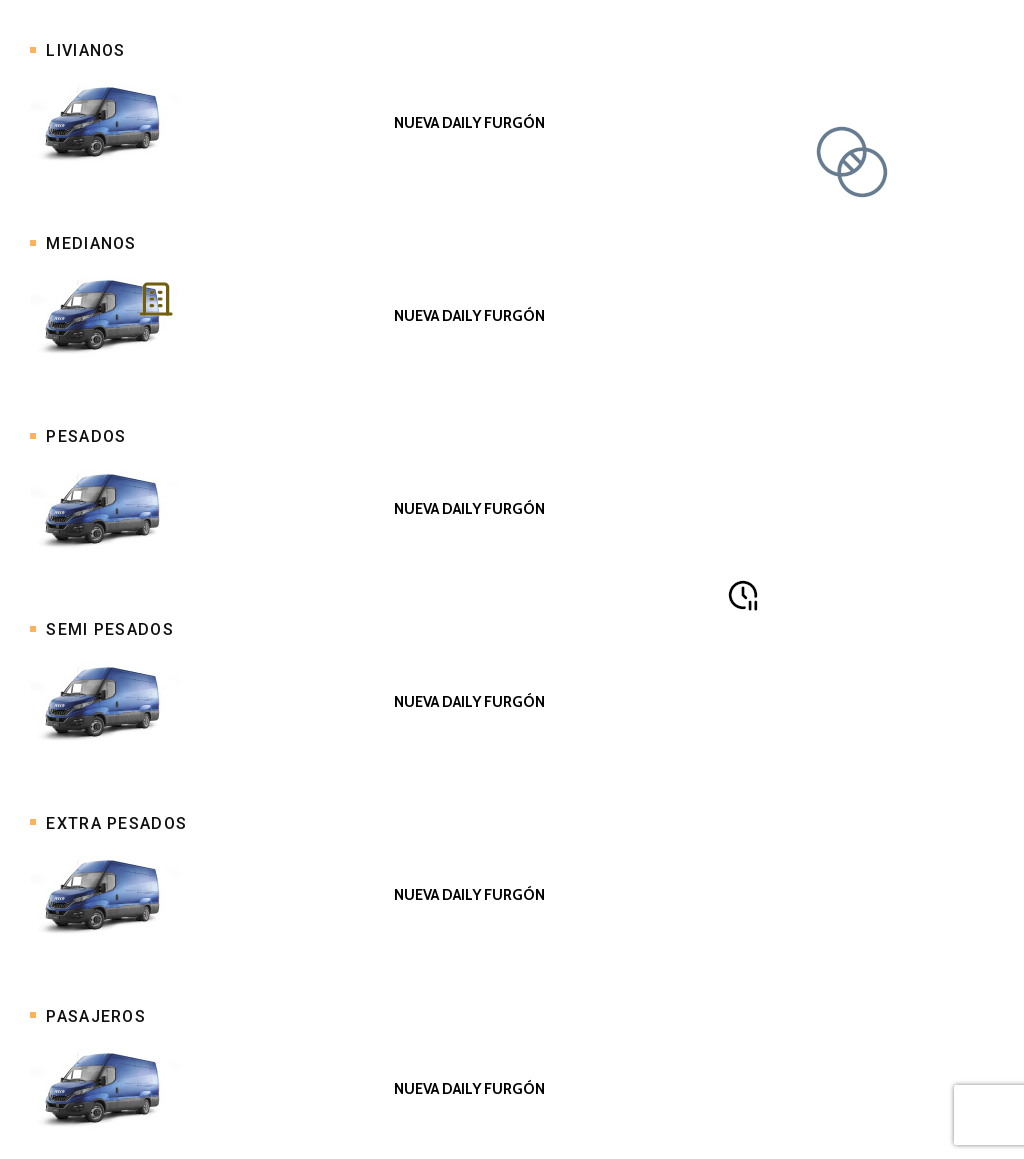 This screenshot has width=1024, height=1159. I want to click on intersect or merge two shapes, so click(852, 162).